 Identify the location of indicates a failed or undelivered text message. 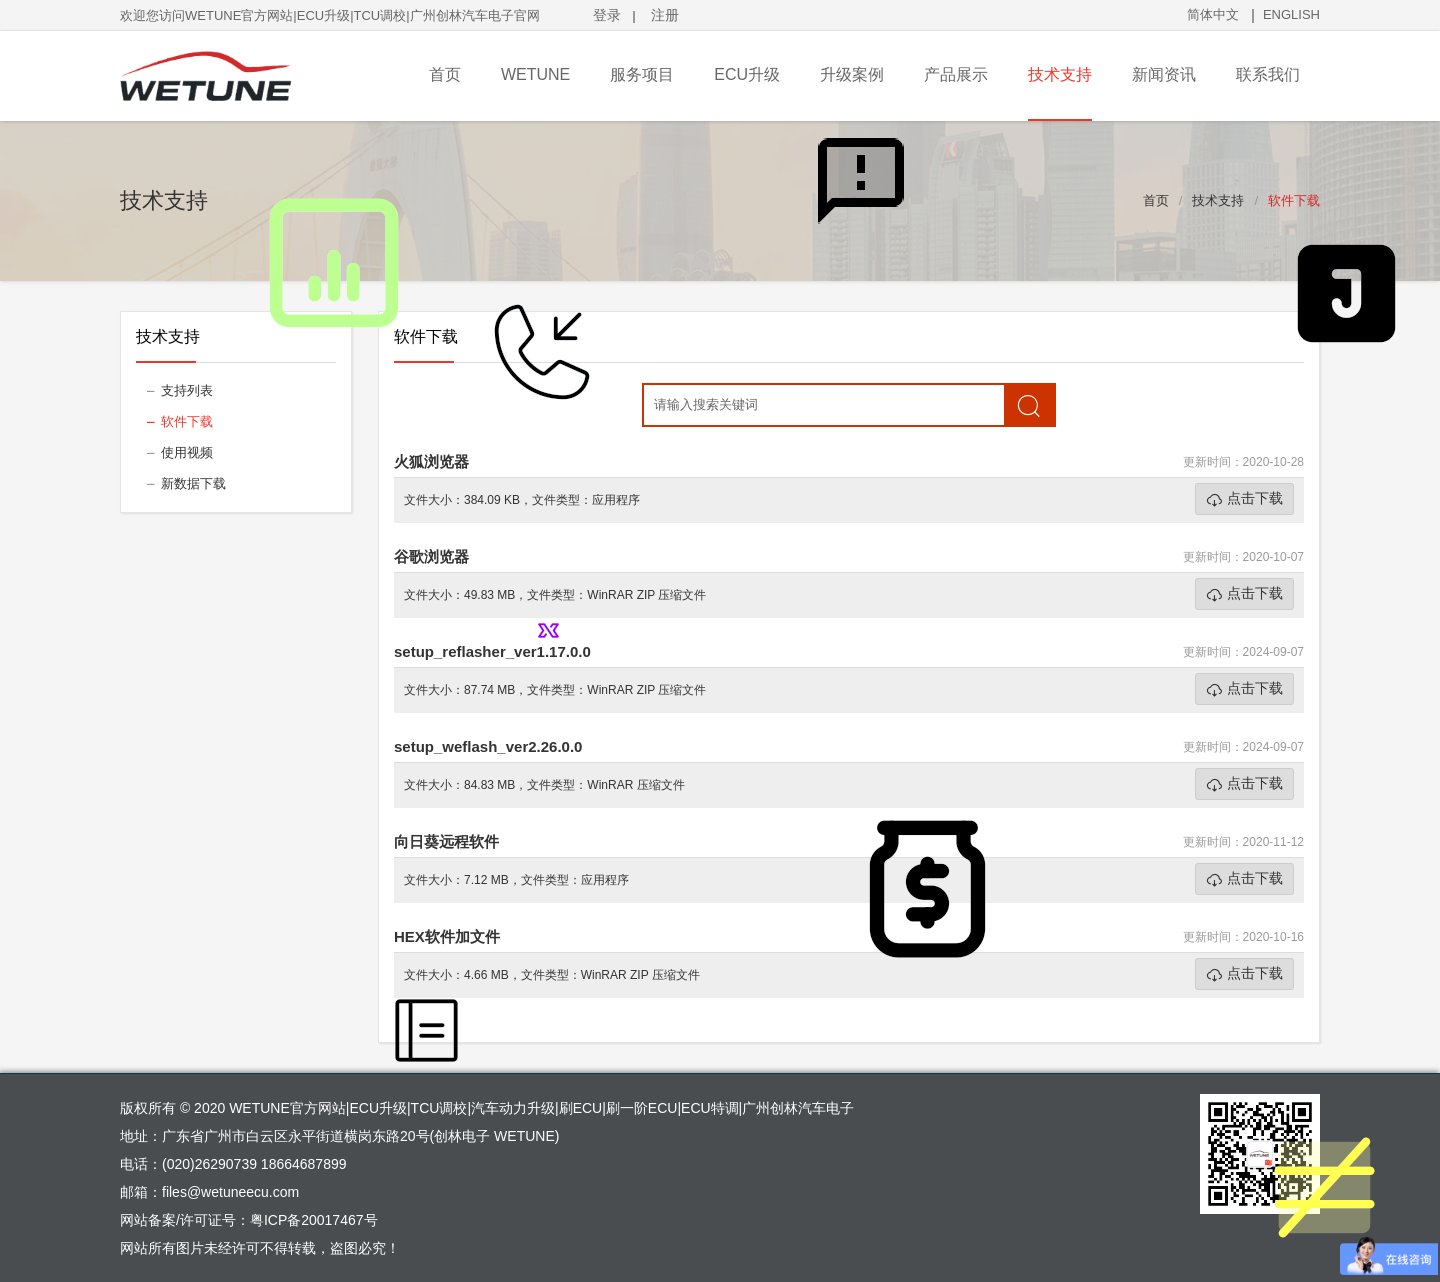
(861, 181).